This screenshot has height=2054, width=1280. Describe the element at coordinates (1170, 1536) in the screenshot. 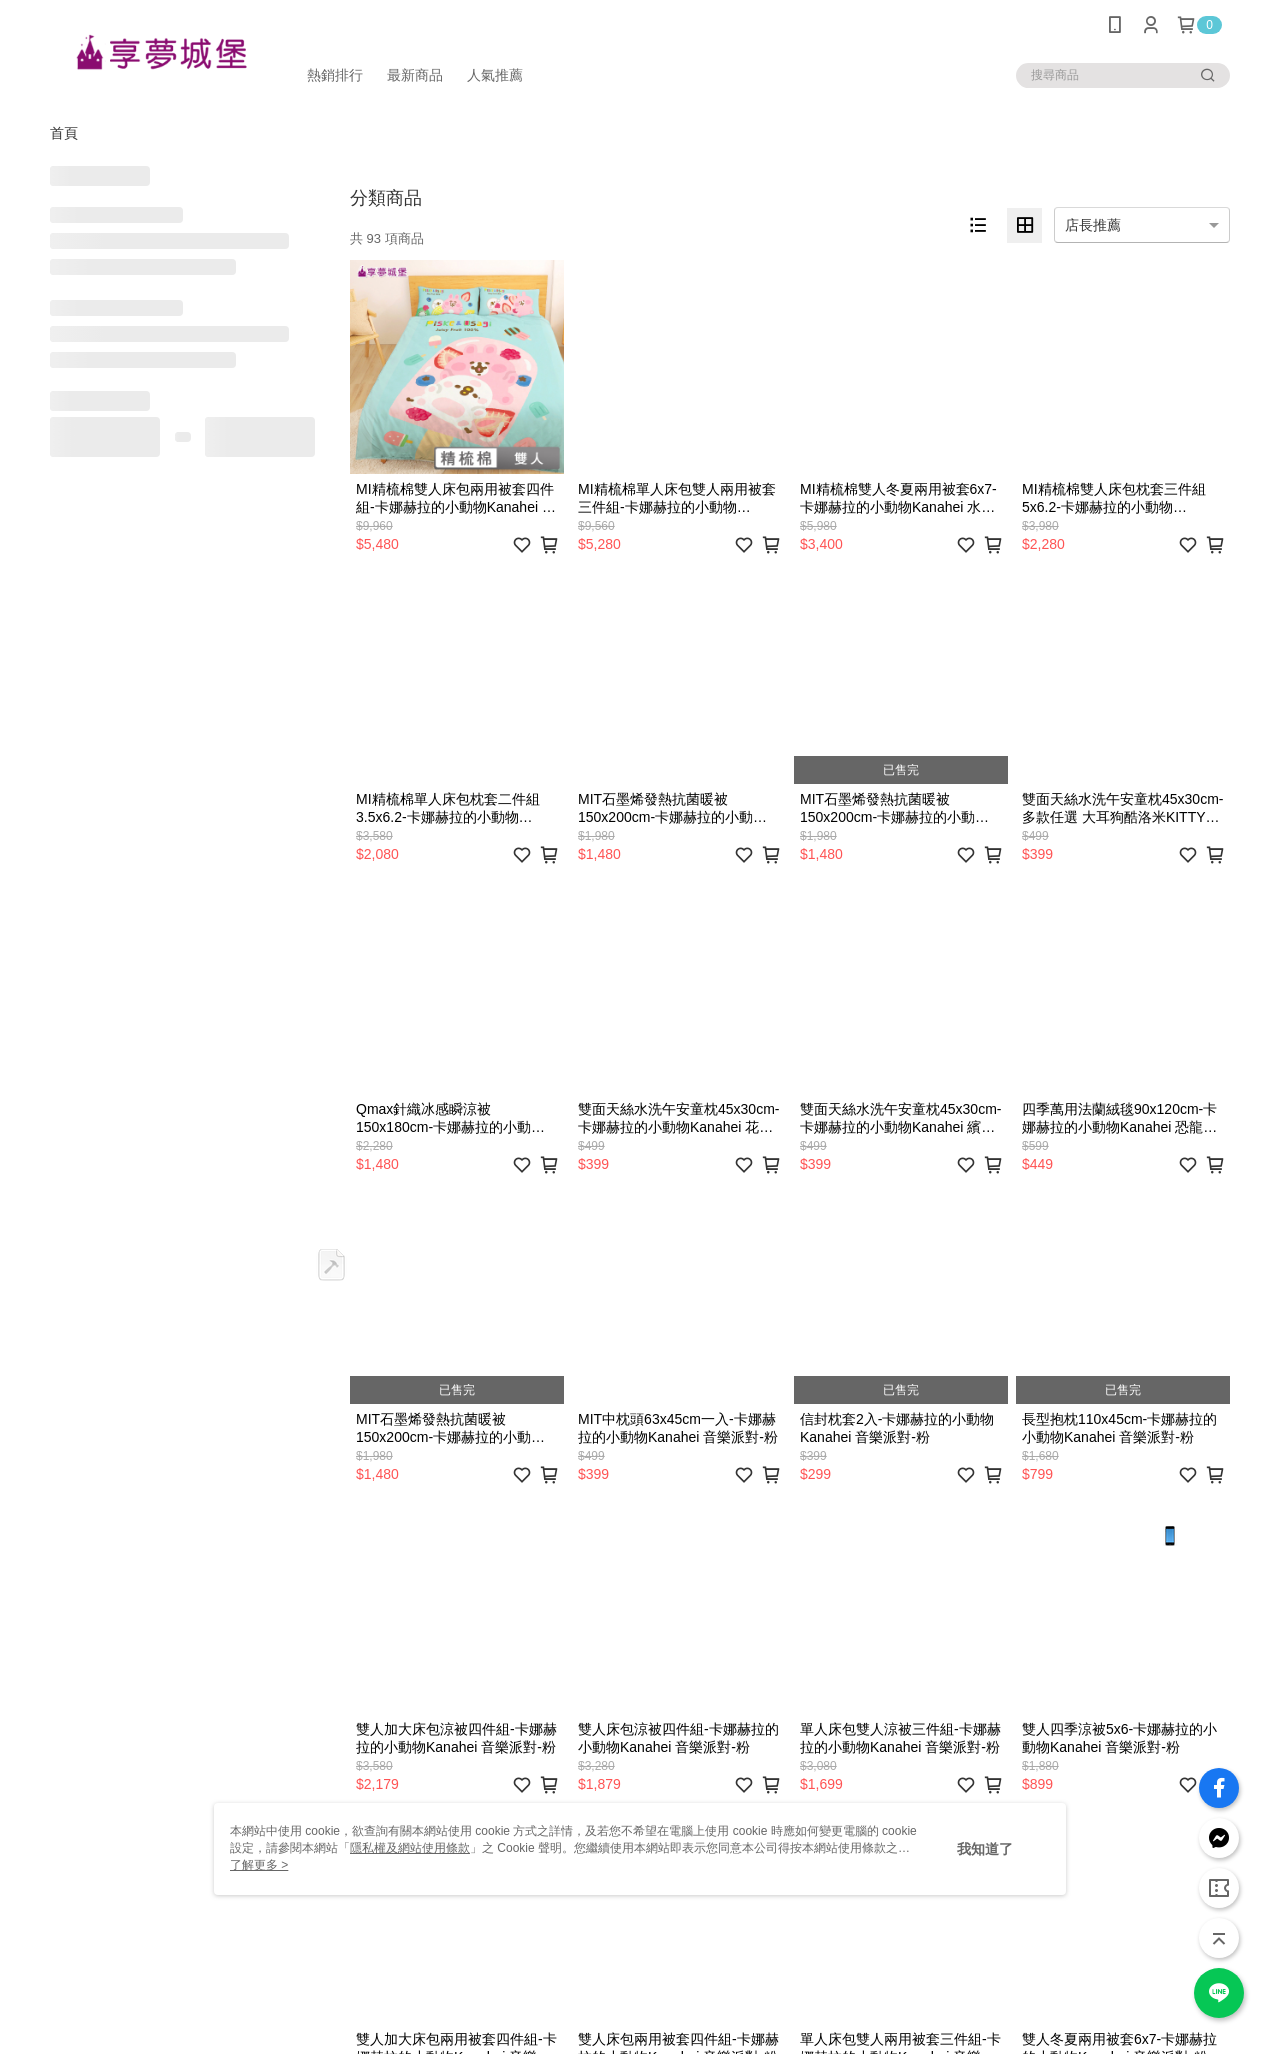

I see `iPod Touch device connected to your computer` at that location.